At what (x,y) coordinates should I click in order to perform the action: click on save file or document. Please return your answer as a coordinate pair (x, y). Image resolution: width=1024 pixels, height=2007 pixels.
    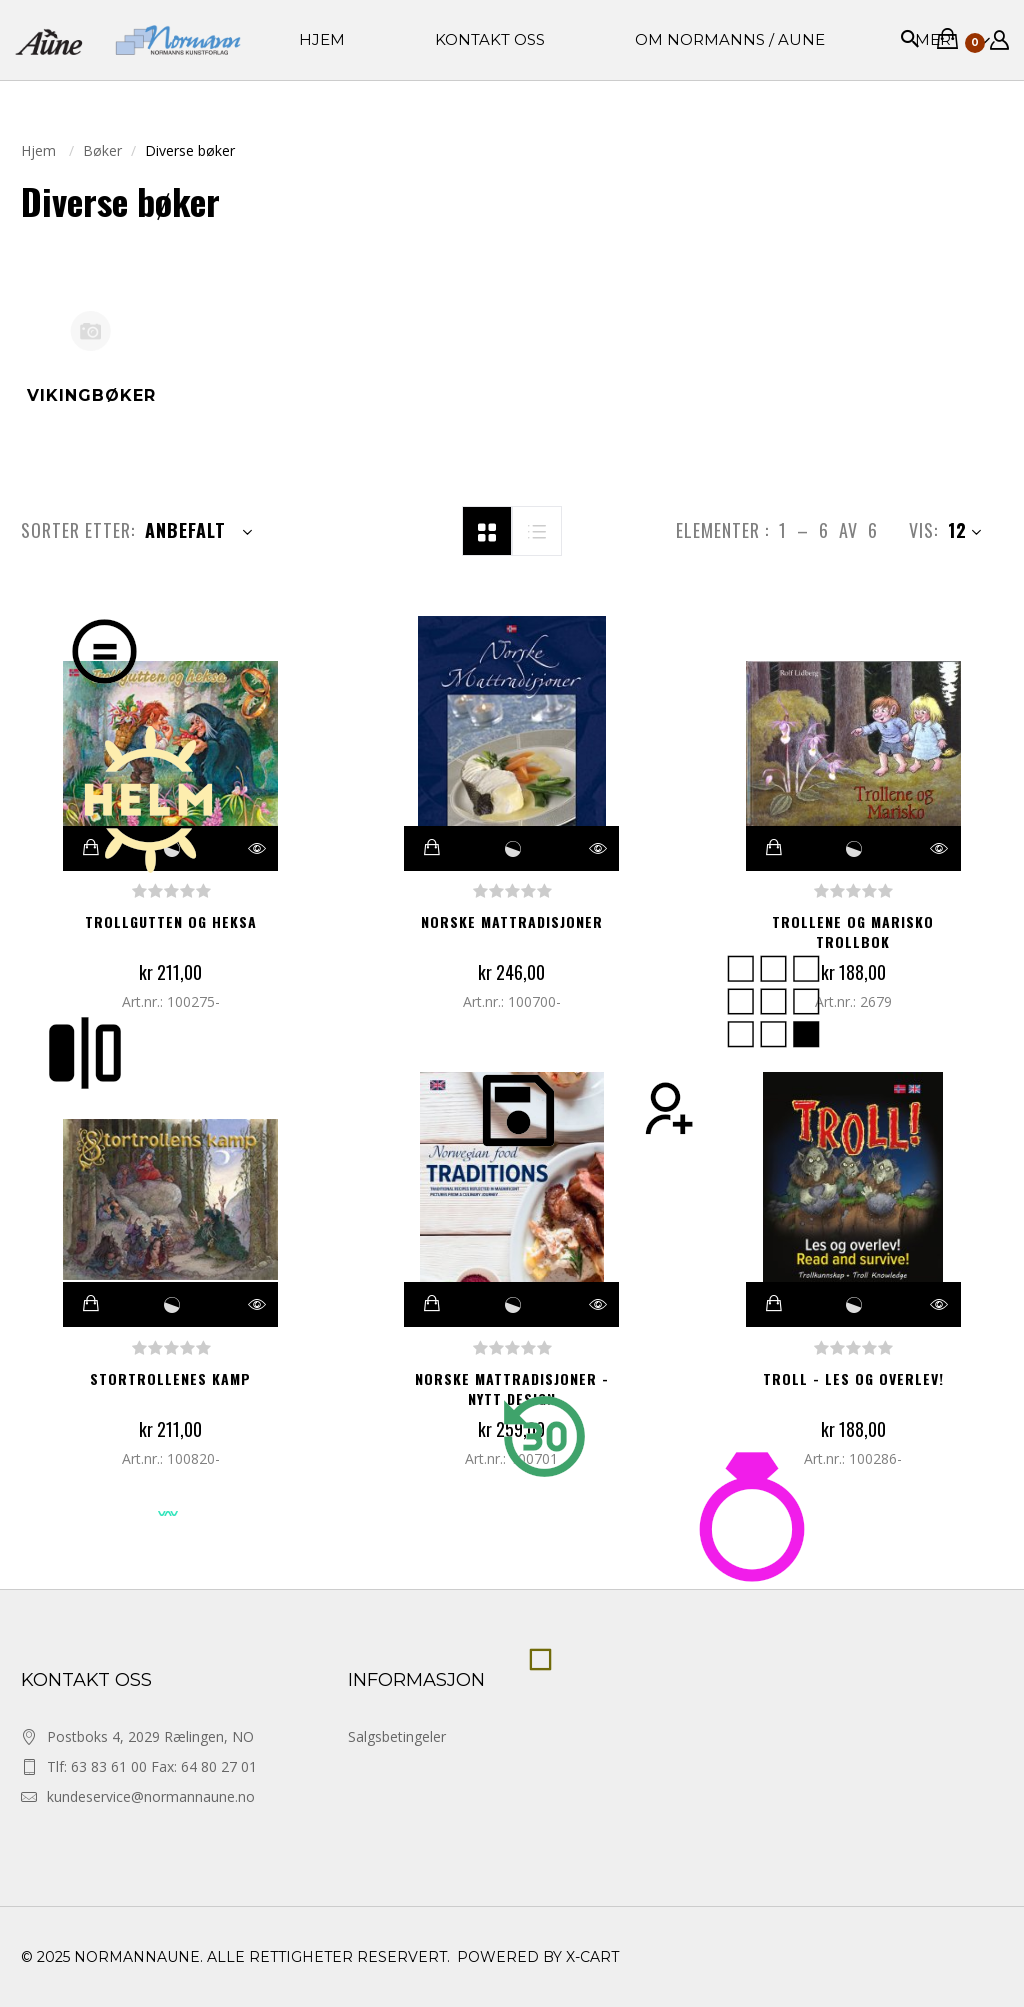
    Looking at the image, I should click on (518, 1110).